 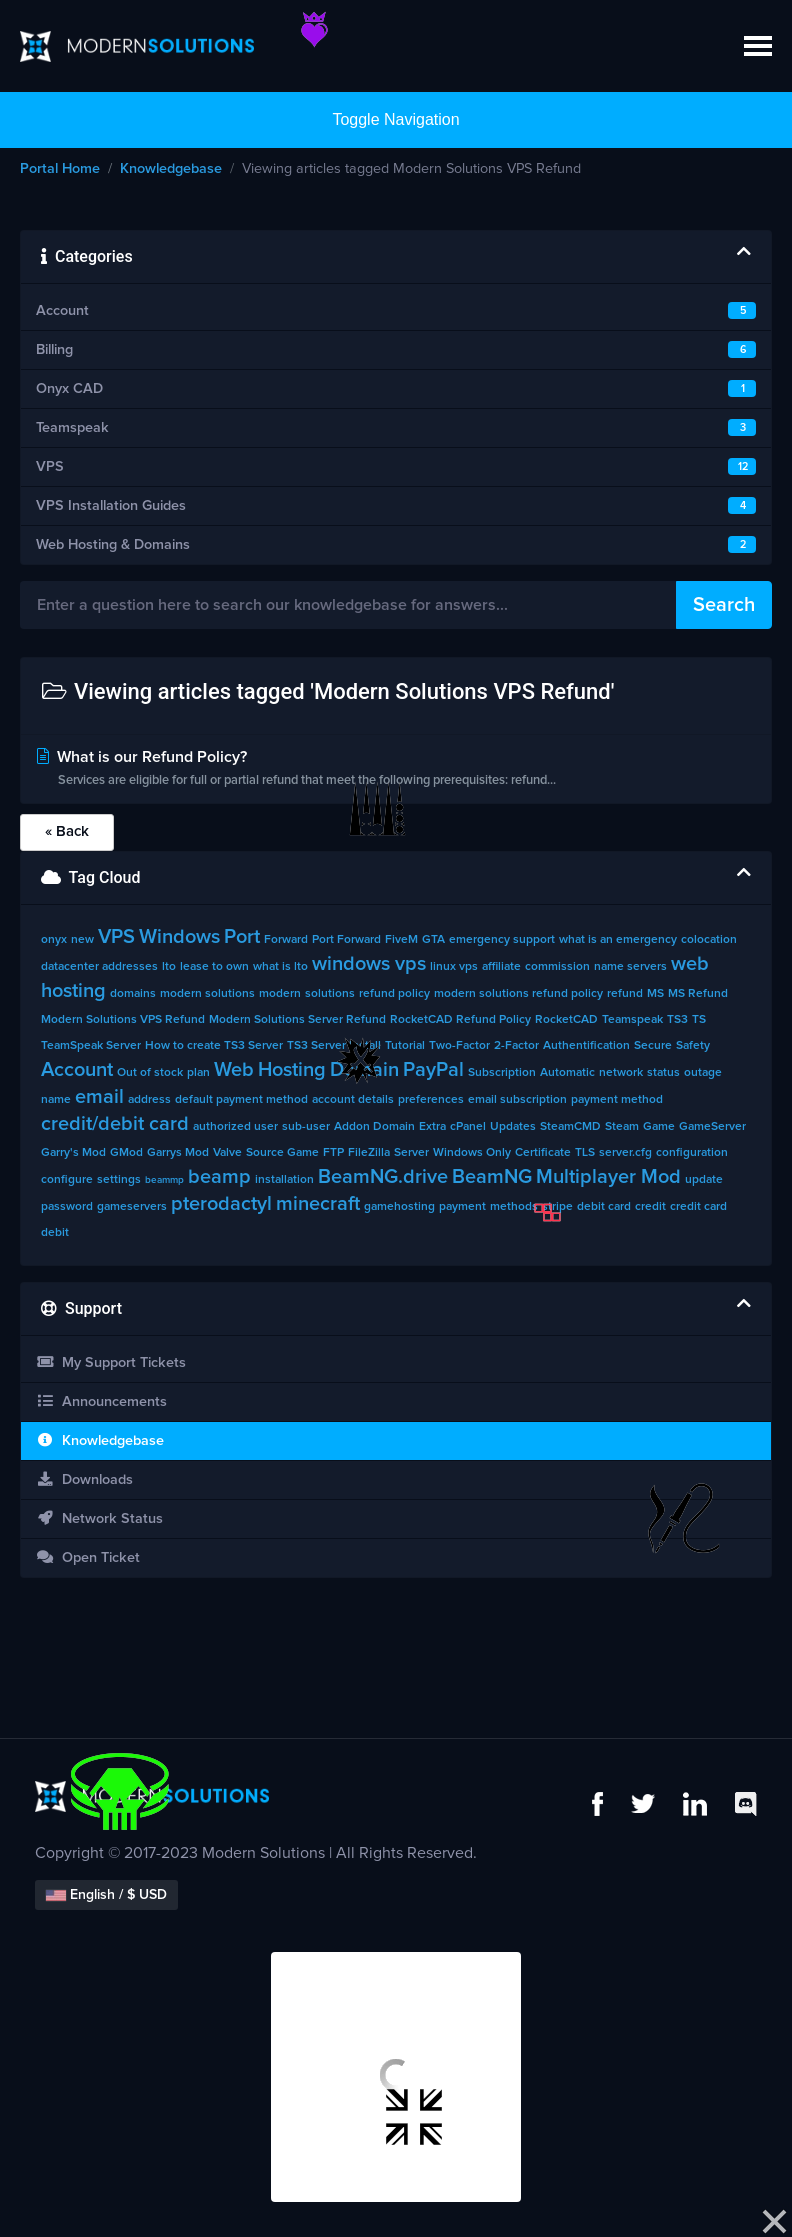 I want to click on crossed swords clash or combat action, so click(x=360, y=1061).